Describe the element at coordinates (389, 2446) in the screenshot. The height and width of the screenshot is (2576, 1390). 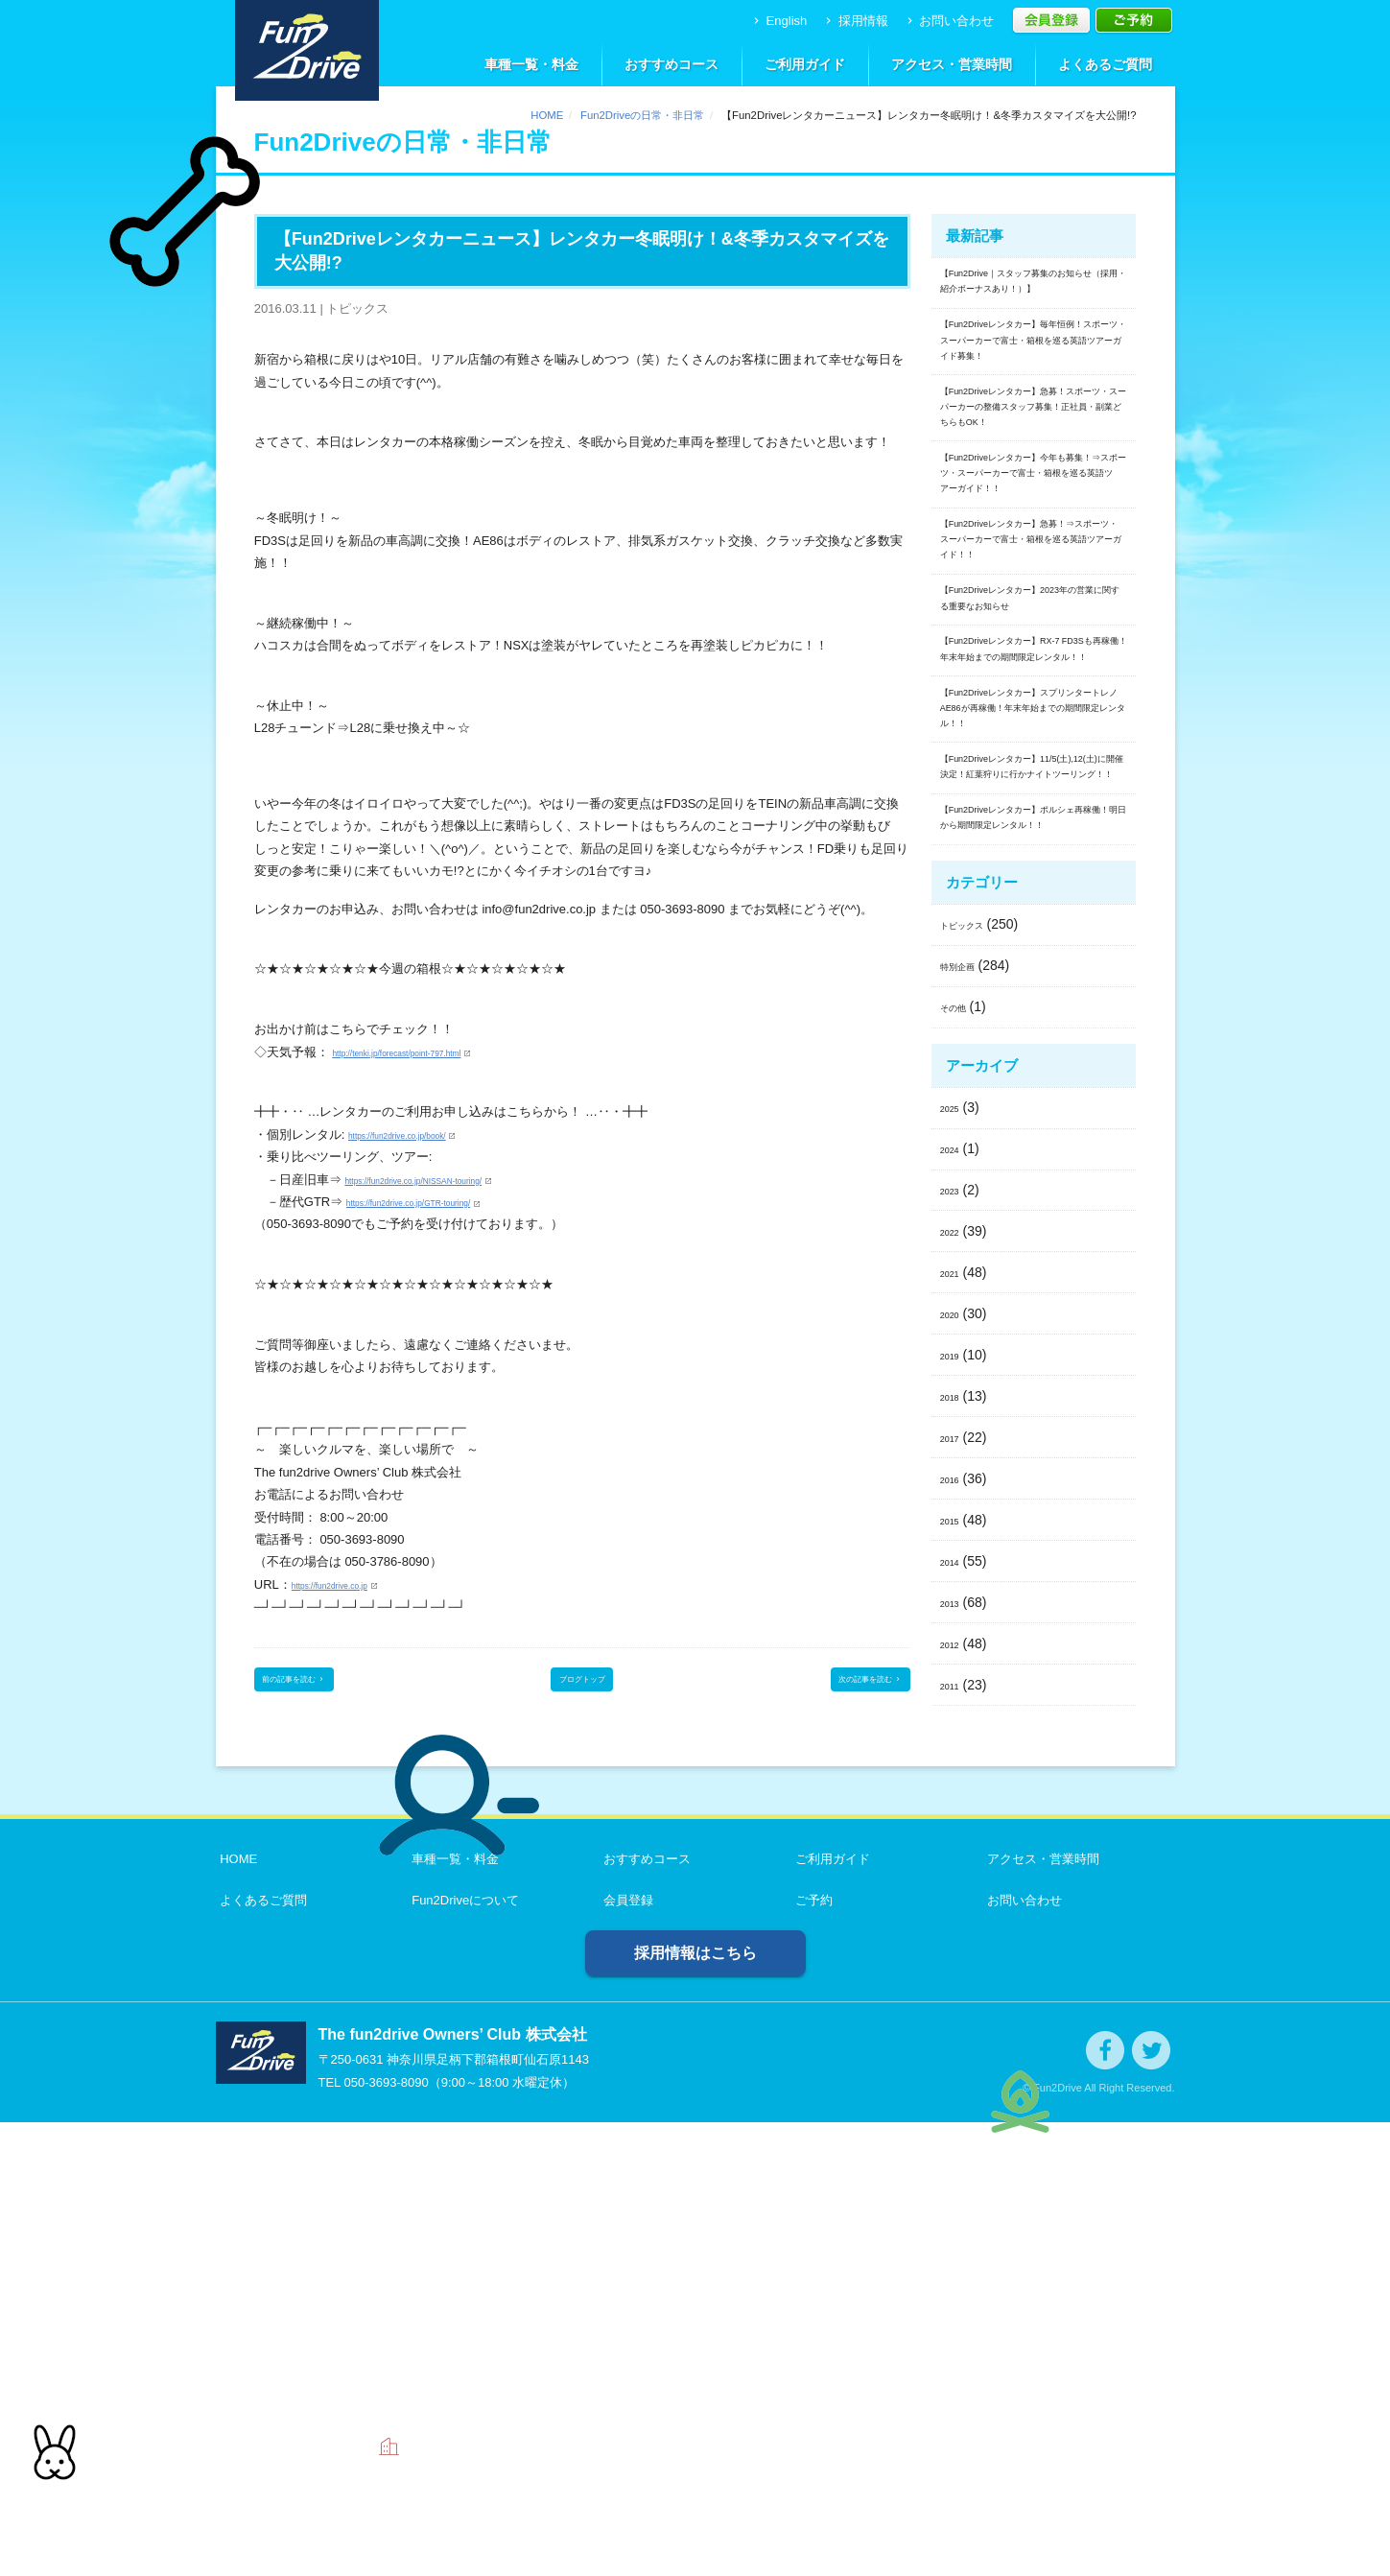
I see `view nearby buildings or properties` at that location.